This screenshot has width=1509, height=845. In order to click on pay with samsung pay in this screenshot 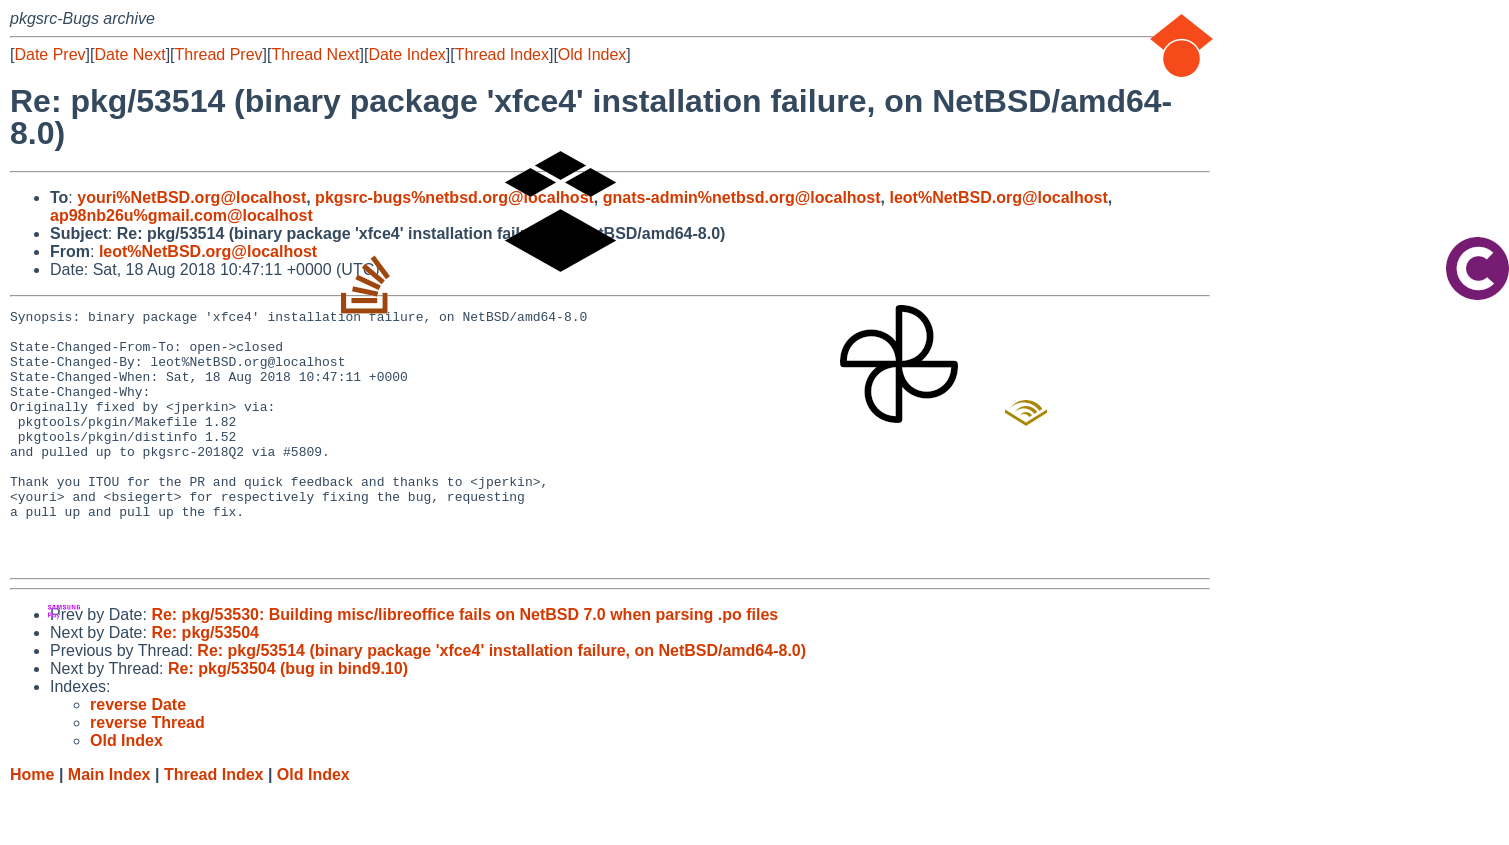, I will do `click(64, 612)`.